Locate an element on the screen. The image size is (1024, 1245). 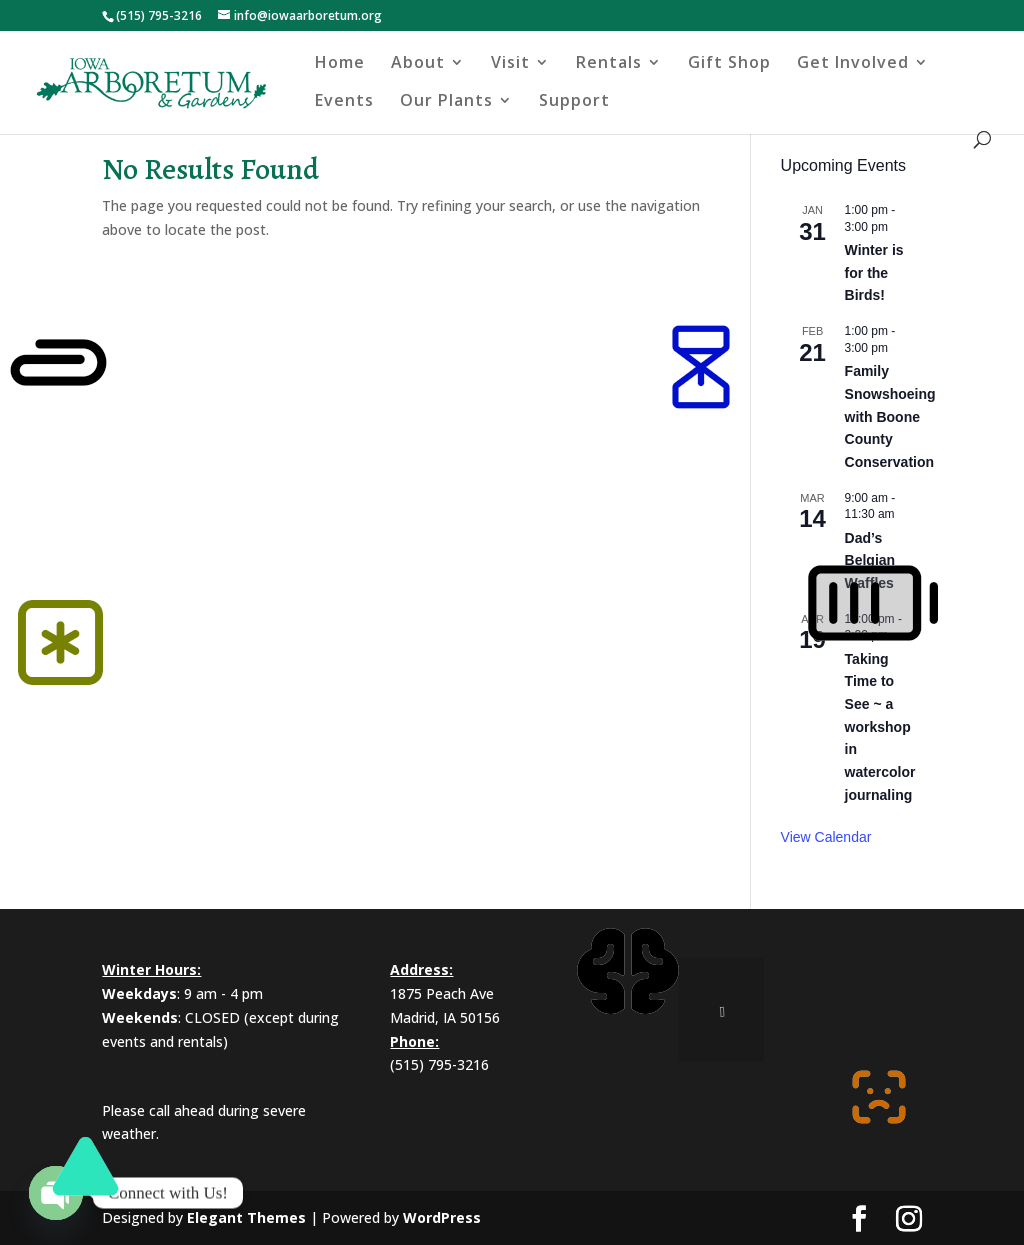
indicates high battery level is located at coordinates (871, 603).